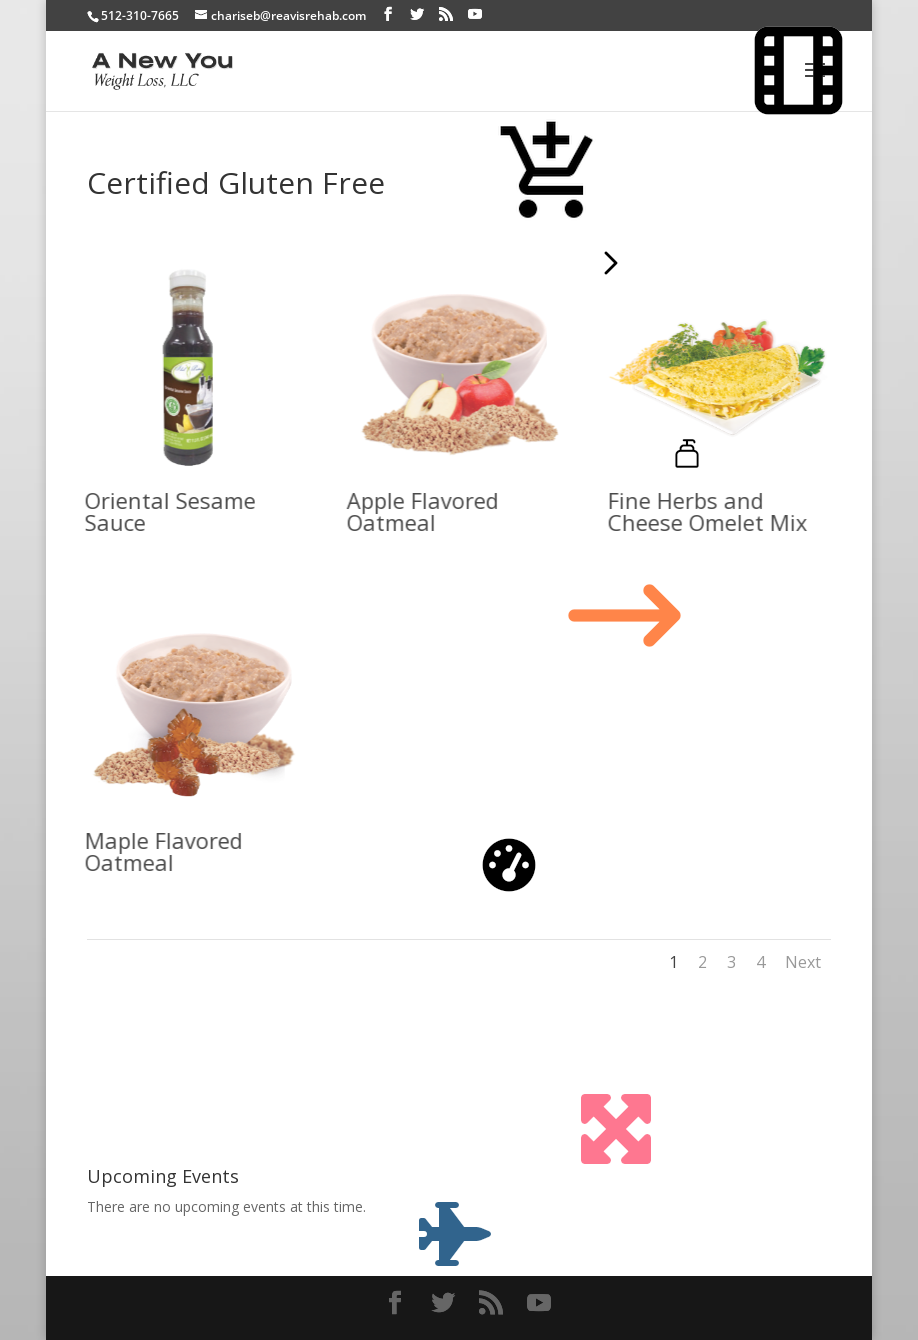 Image resolution: width=918 pixels, height=1340 pixels. What do you see at coordinates (455, 1234) in the screenshot?
I see `access flight or aviation features` at bounding box center [455, 1234].